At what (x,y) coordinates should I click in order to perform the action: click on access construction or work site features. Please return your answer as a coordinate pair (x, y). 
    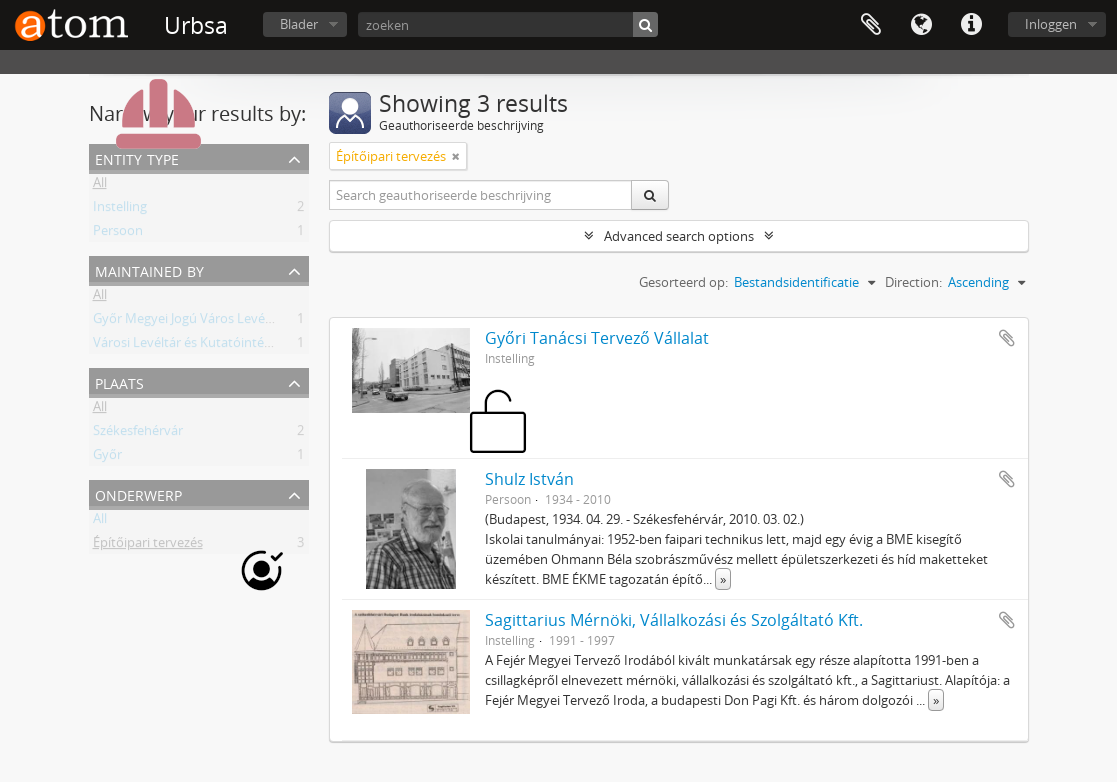
    Looking at the image, I should click on (158, 118).